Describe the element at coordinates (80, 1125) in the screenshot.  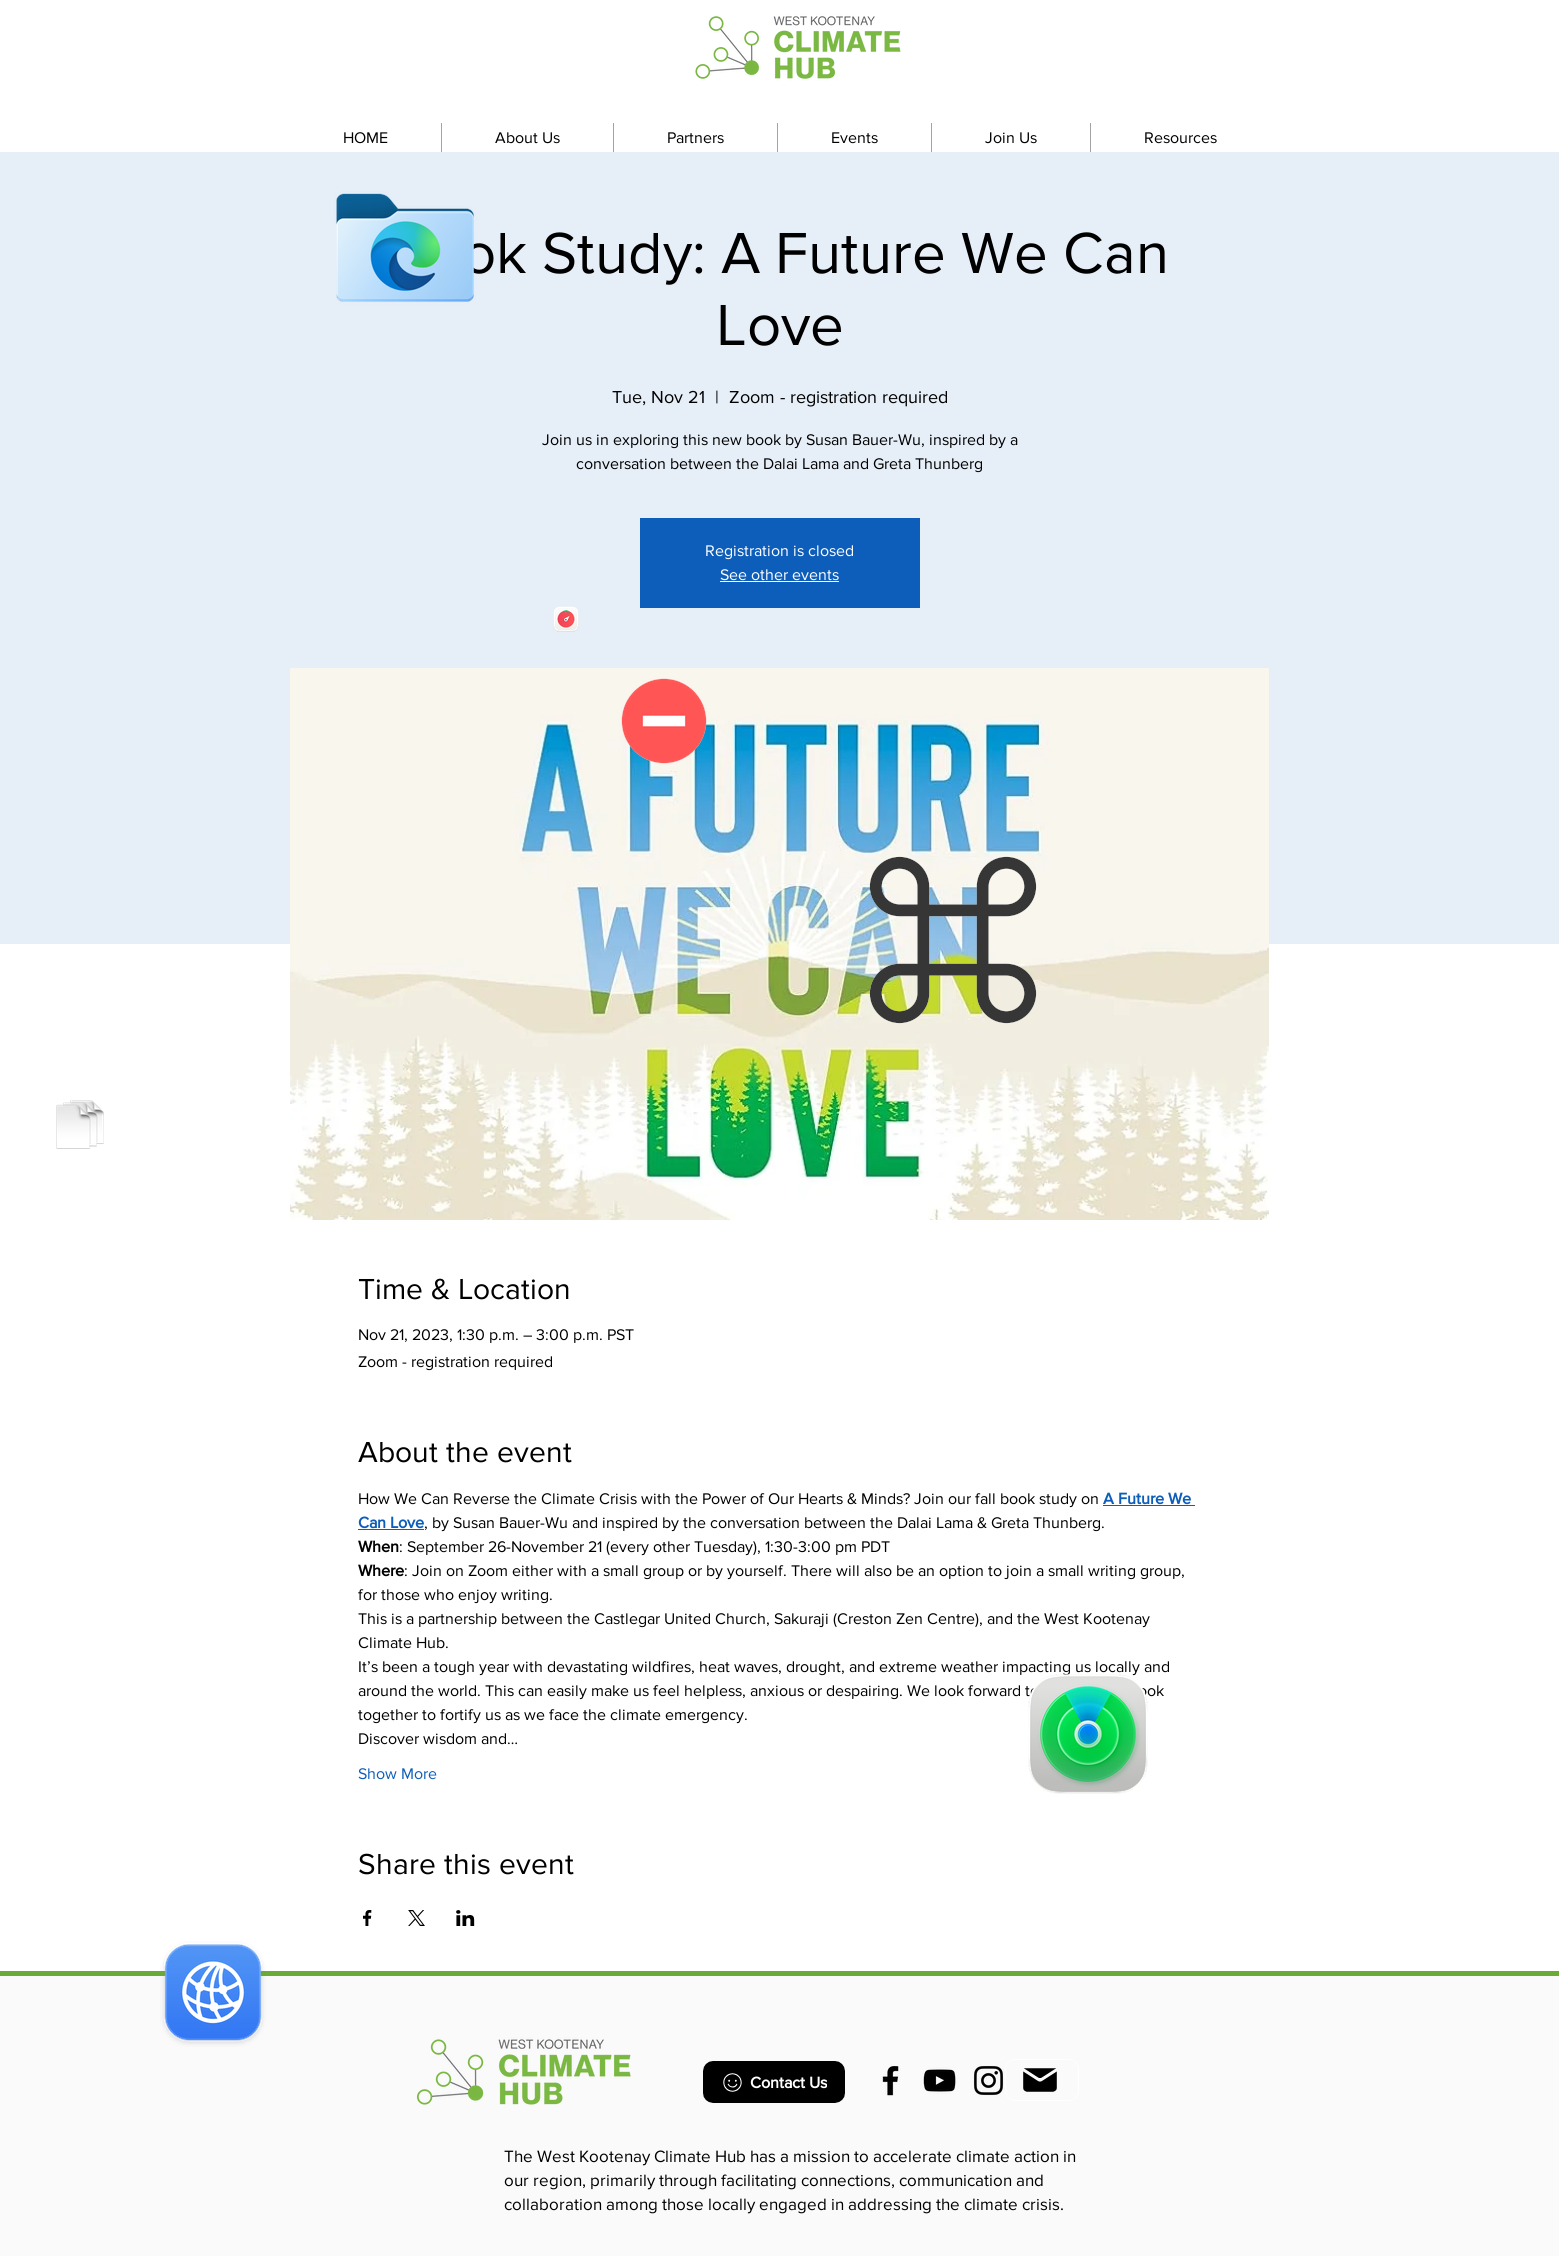
I see `multiple files or items selected` at that location.